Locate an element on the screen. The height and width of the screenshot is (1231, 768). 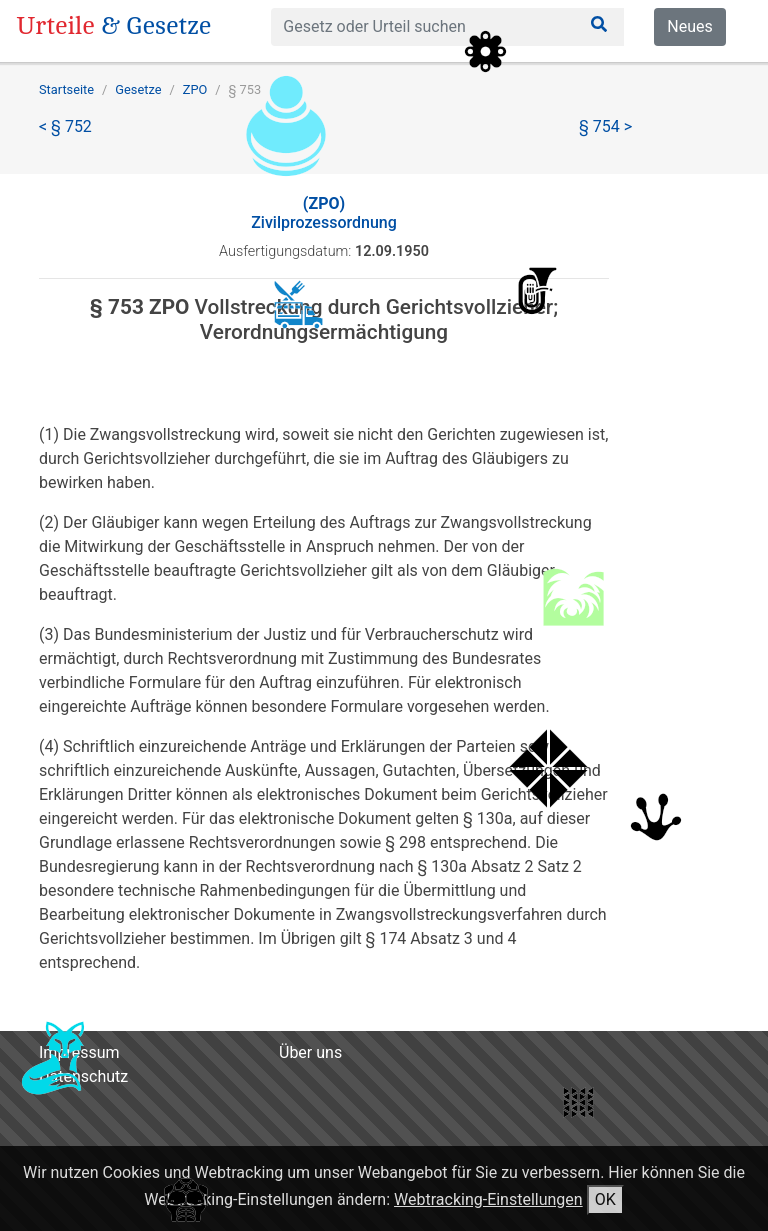
decorative geometric pattern element is located at coordinates (578, 1102).